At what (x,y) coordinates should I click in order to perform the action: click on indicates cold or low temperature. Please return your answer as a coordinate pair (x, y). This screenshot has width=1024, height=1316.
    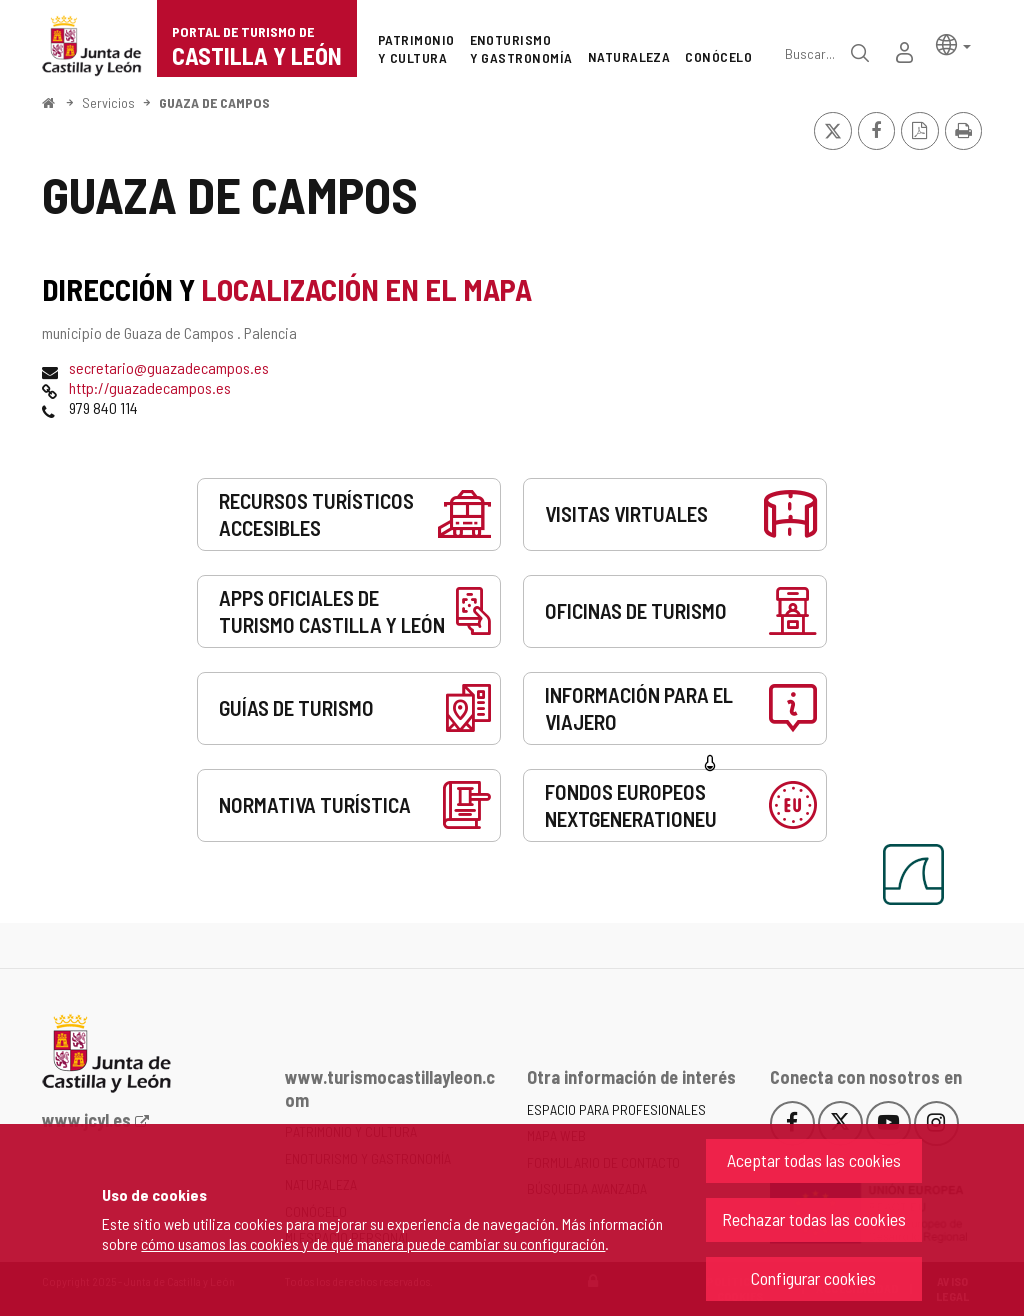
    Looking at the image, I should click on (710, 763).